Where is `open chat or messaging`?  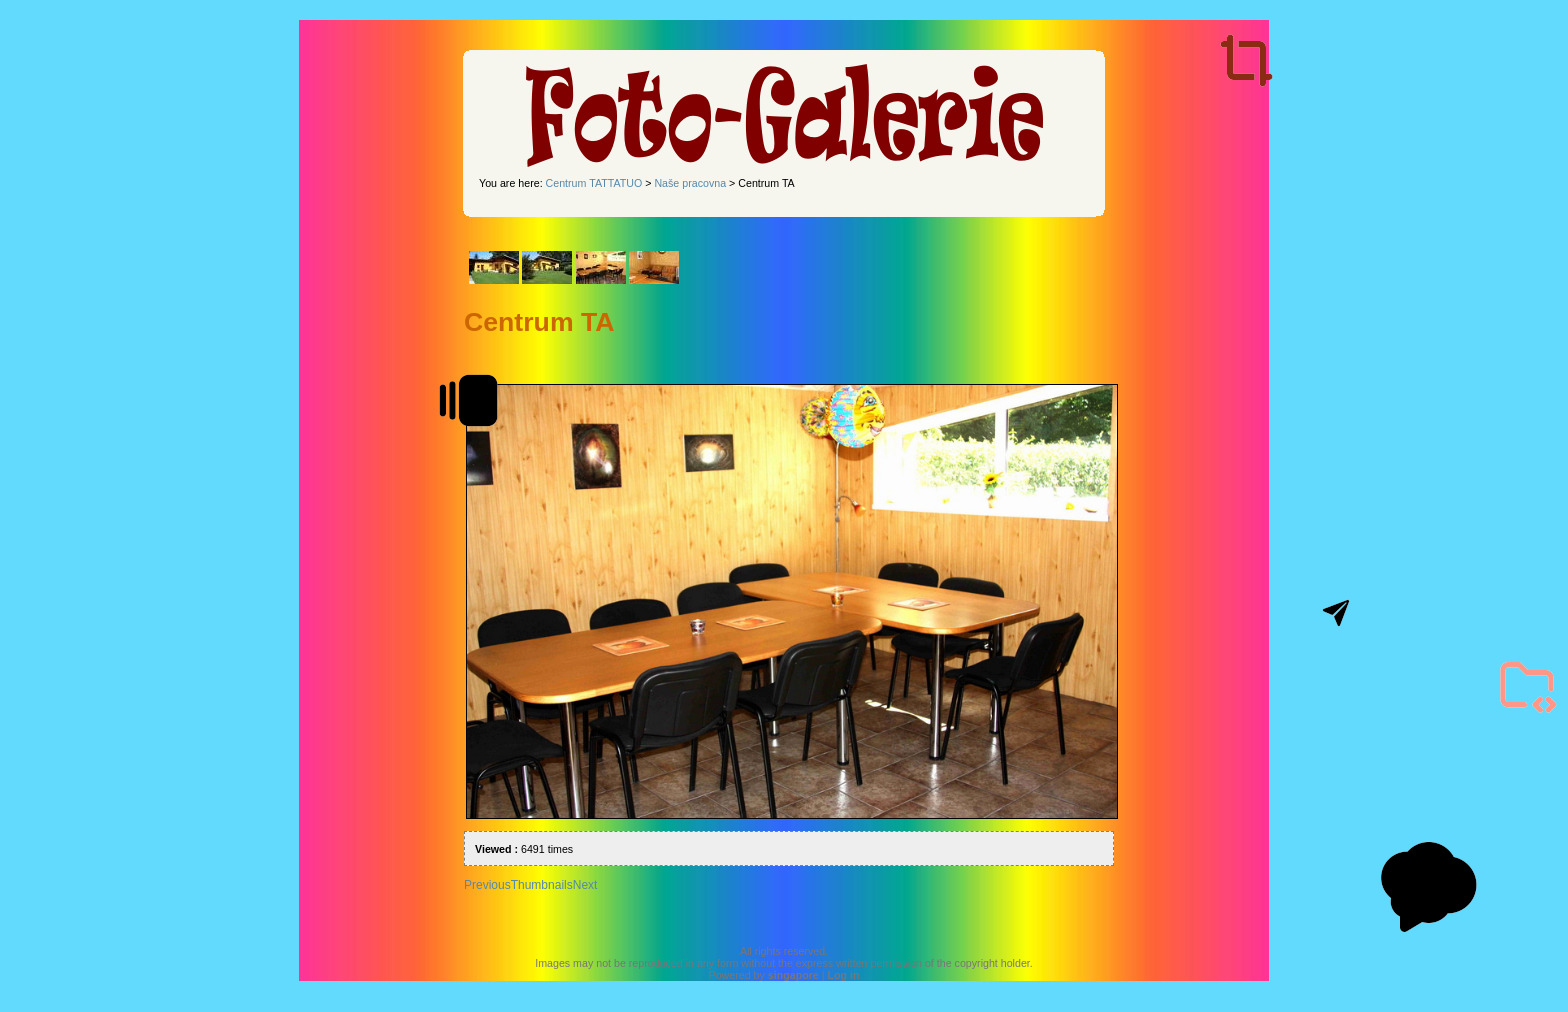 open chat or messaging is located at coordinates (1427, 887).